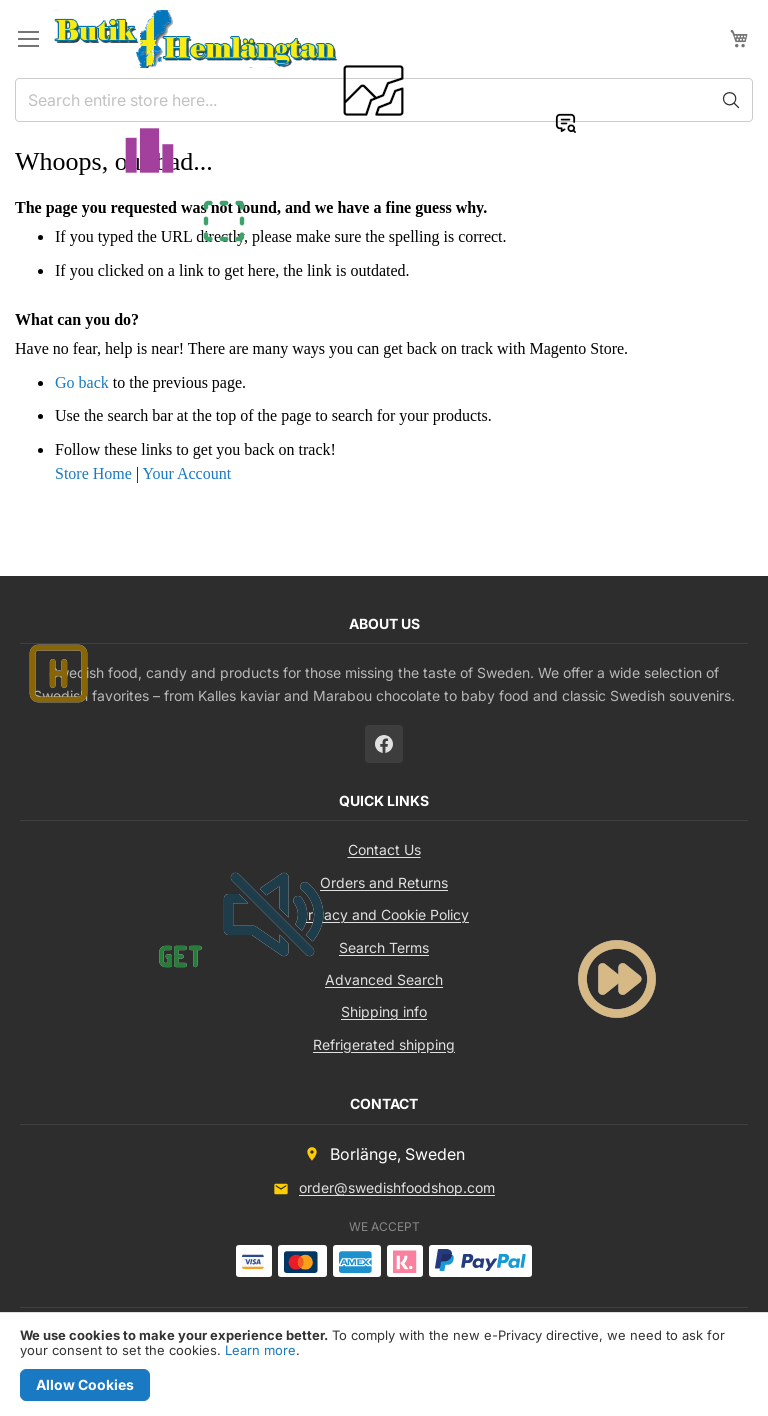 This screenshot has width=768, height=1416. I want to click on search through your messages, so click(565, 122).